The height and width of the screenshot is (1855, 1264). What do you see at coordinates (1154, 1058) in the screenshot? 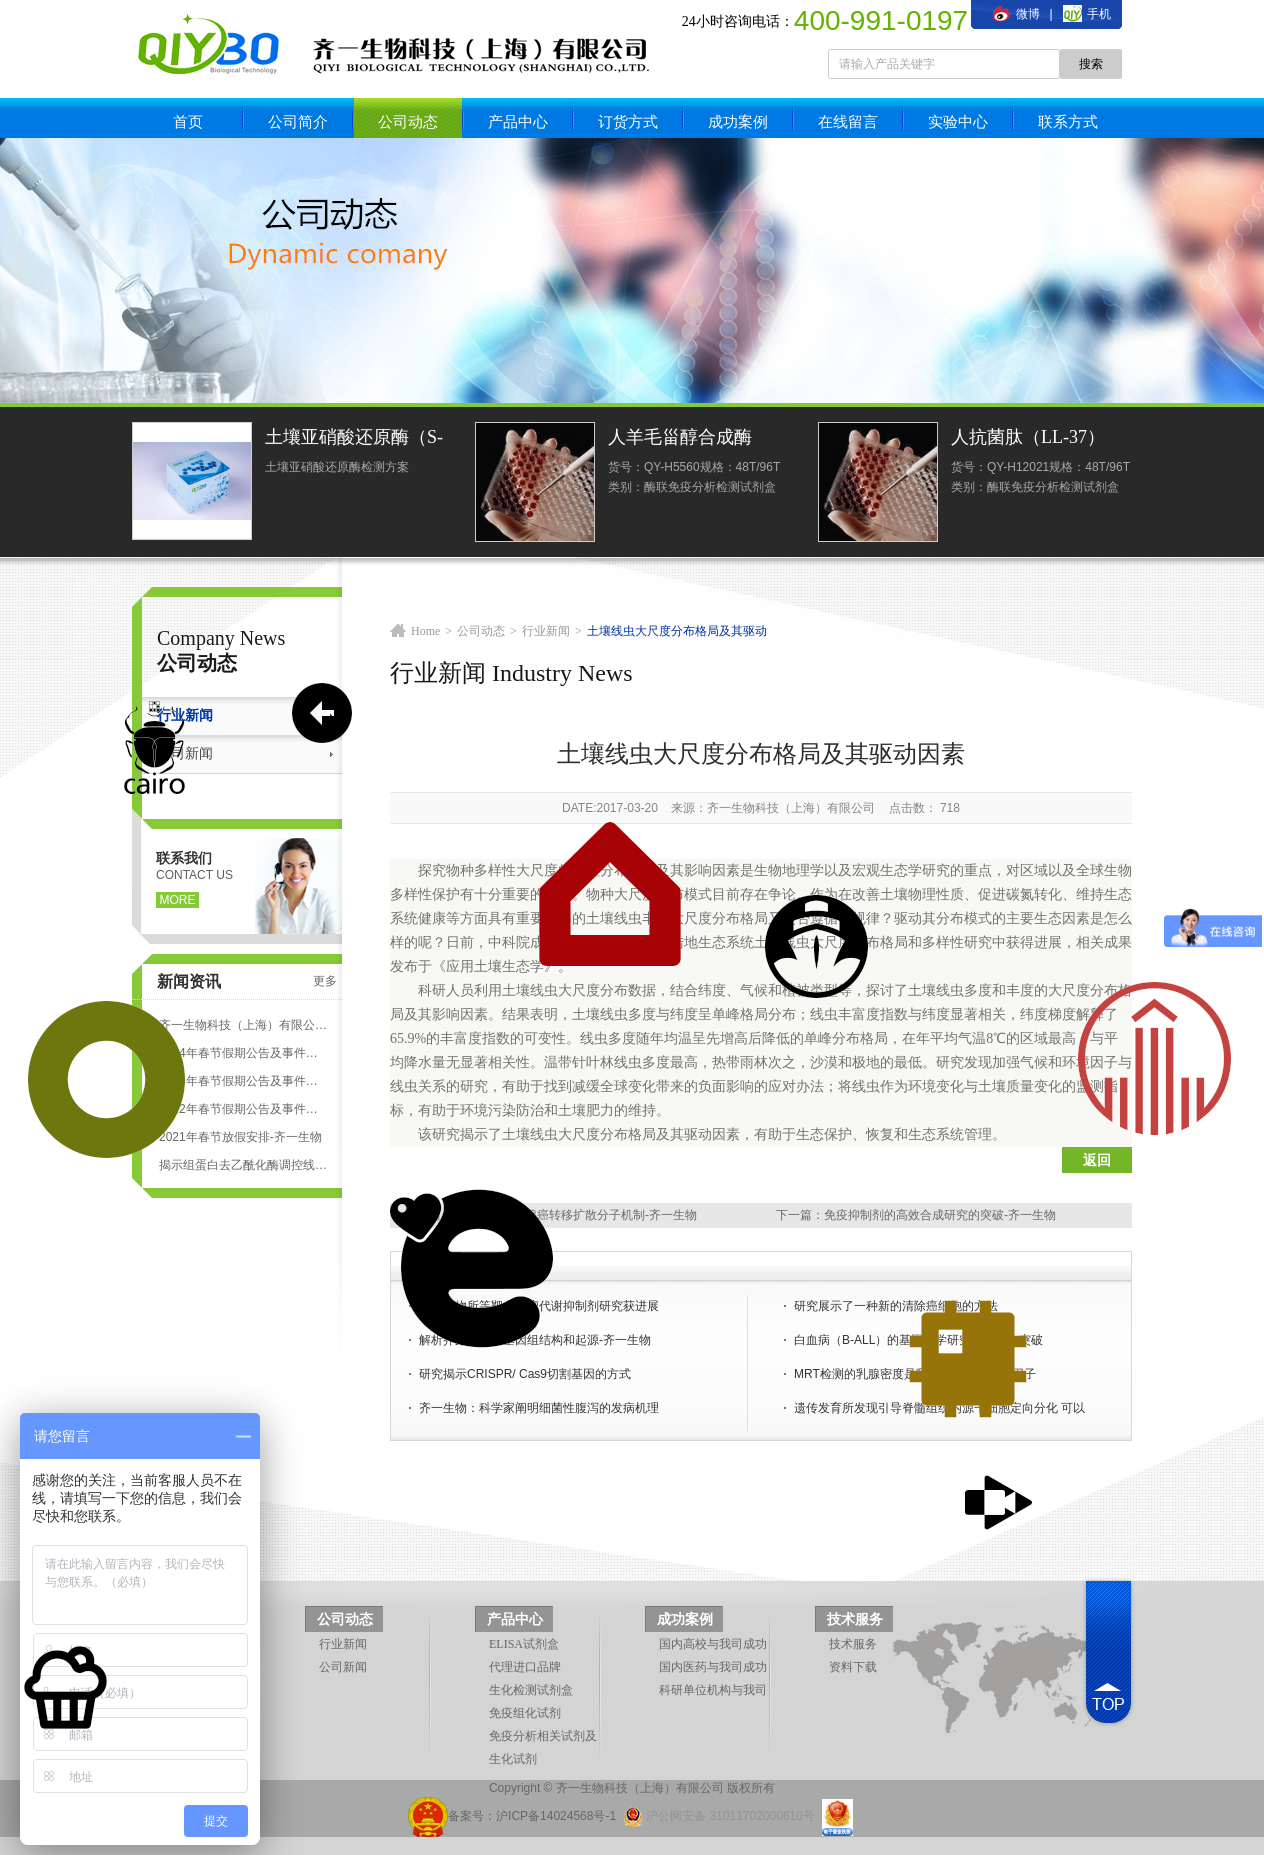
I see `boehringer ingelheim company logo` at bounding box center [1154, 1058].